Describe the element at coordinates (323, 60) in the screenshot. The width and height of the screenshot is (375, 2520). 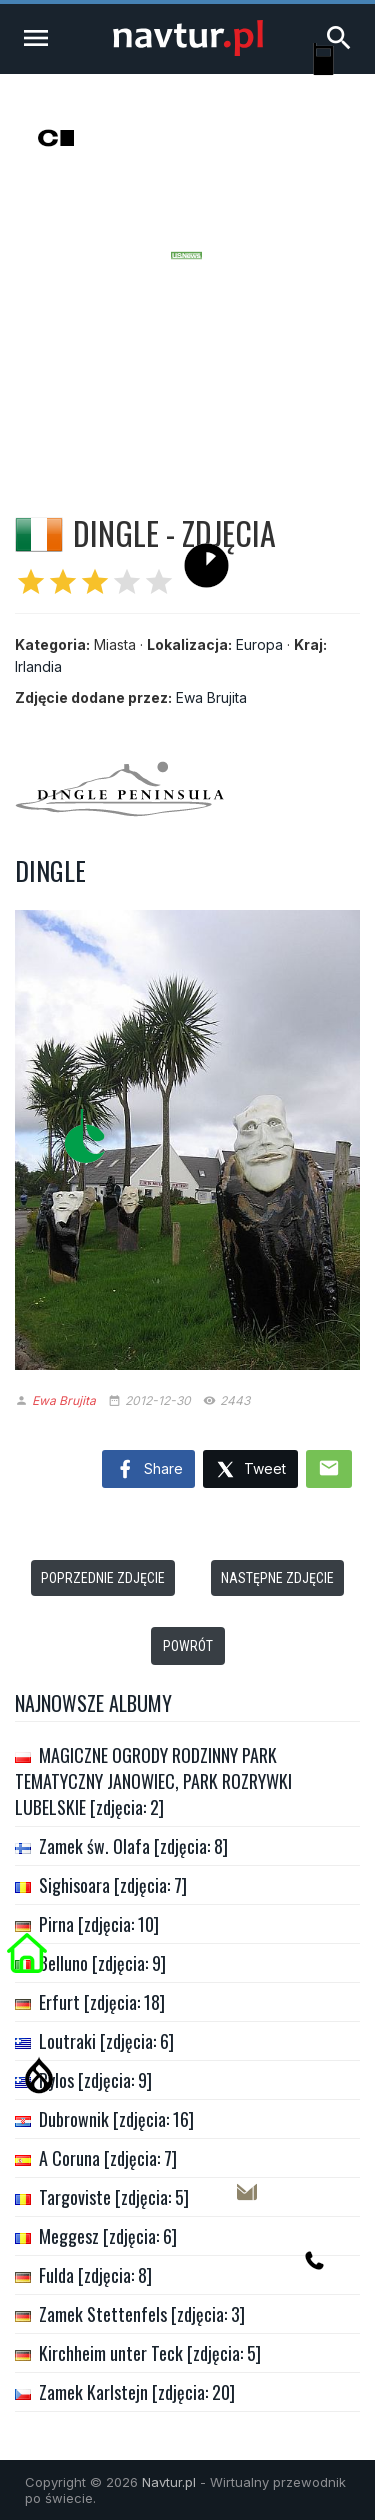
I see `indicates mobile device or phone functionality` at that location.